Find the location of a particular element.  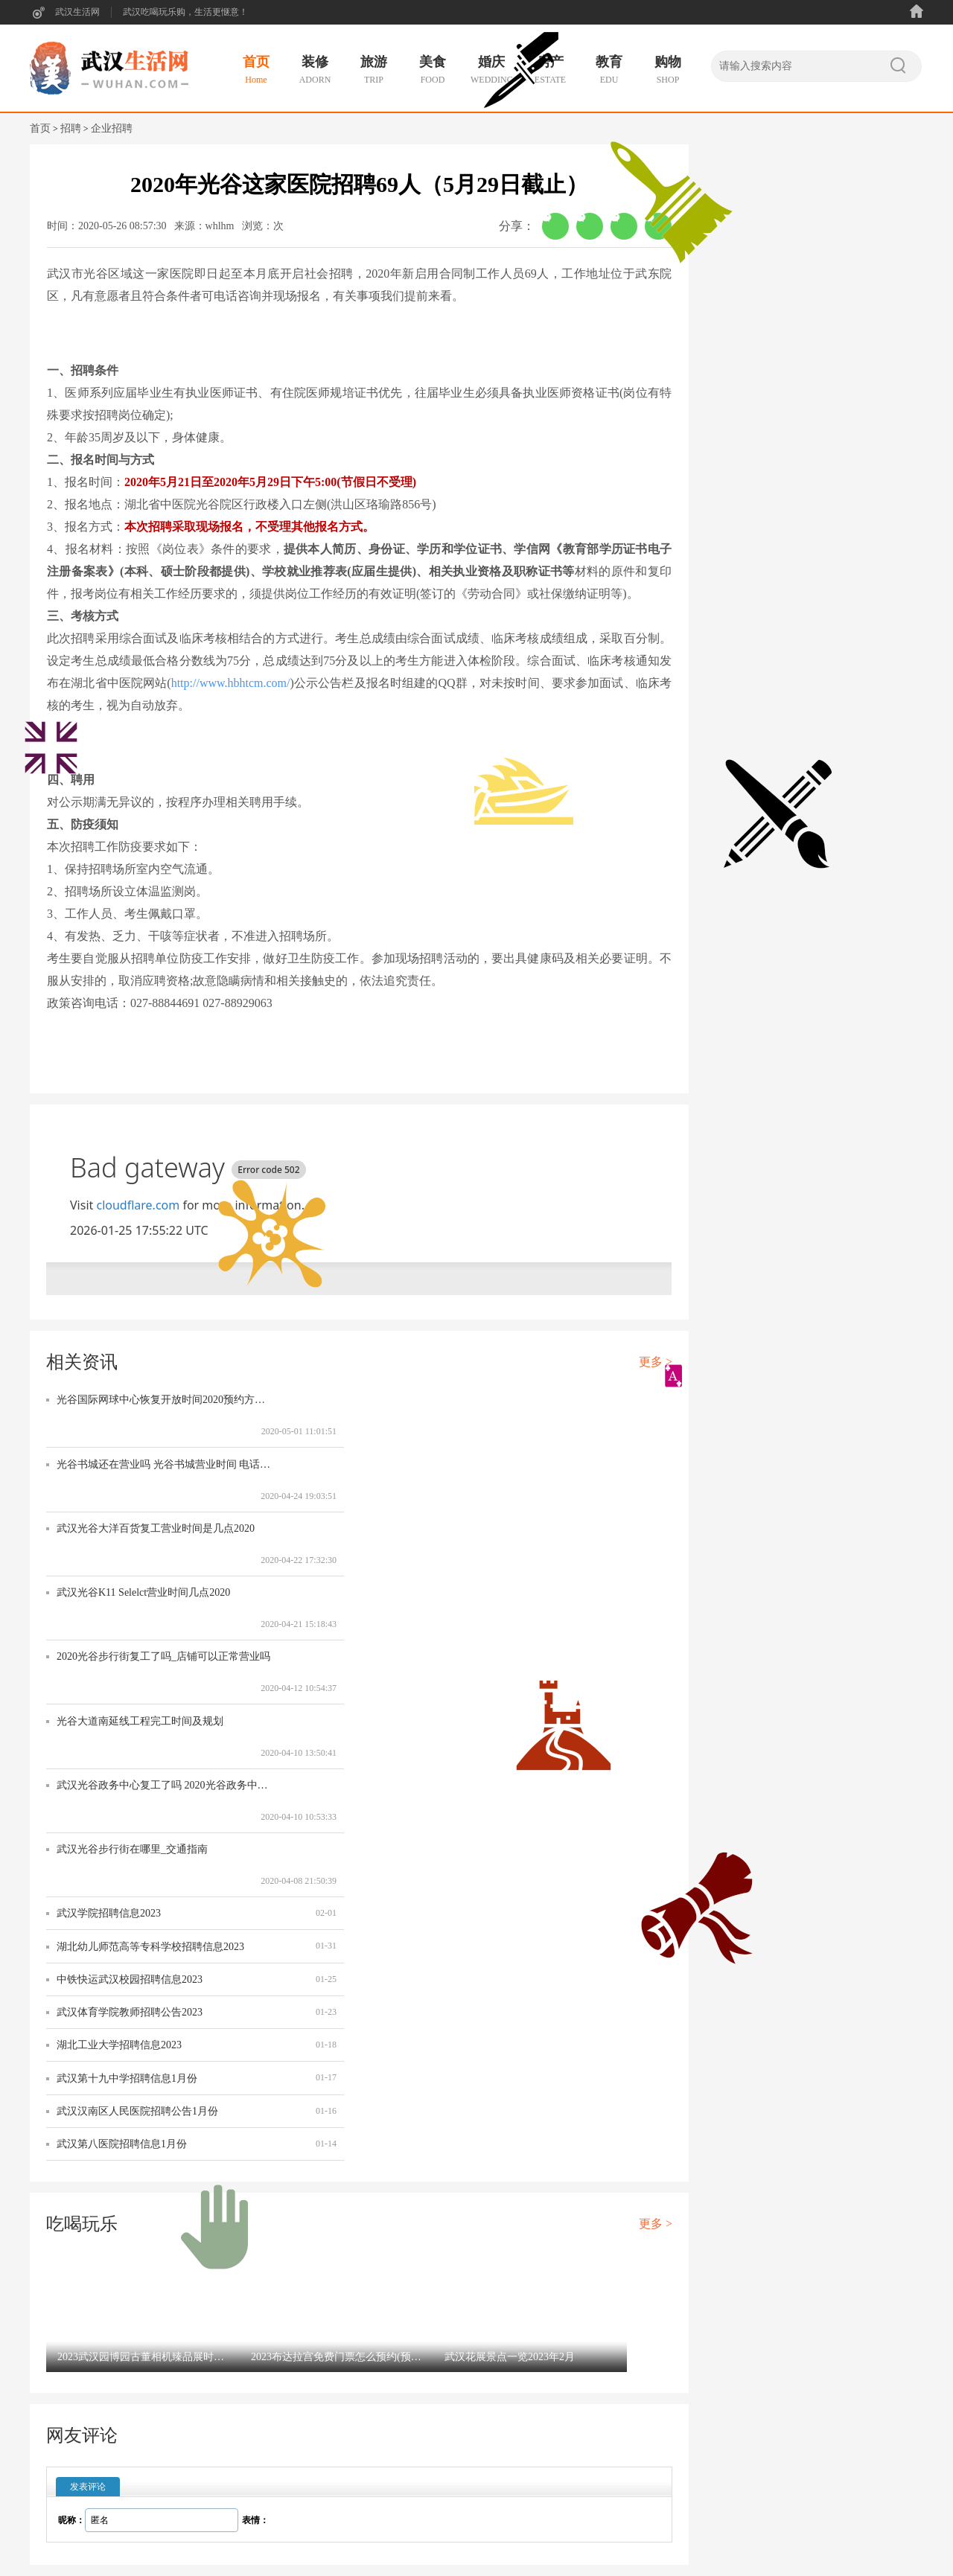

access painting or drawing tools is located at coordinates (672, 202).